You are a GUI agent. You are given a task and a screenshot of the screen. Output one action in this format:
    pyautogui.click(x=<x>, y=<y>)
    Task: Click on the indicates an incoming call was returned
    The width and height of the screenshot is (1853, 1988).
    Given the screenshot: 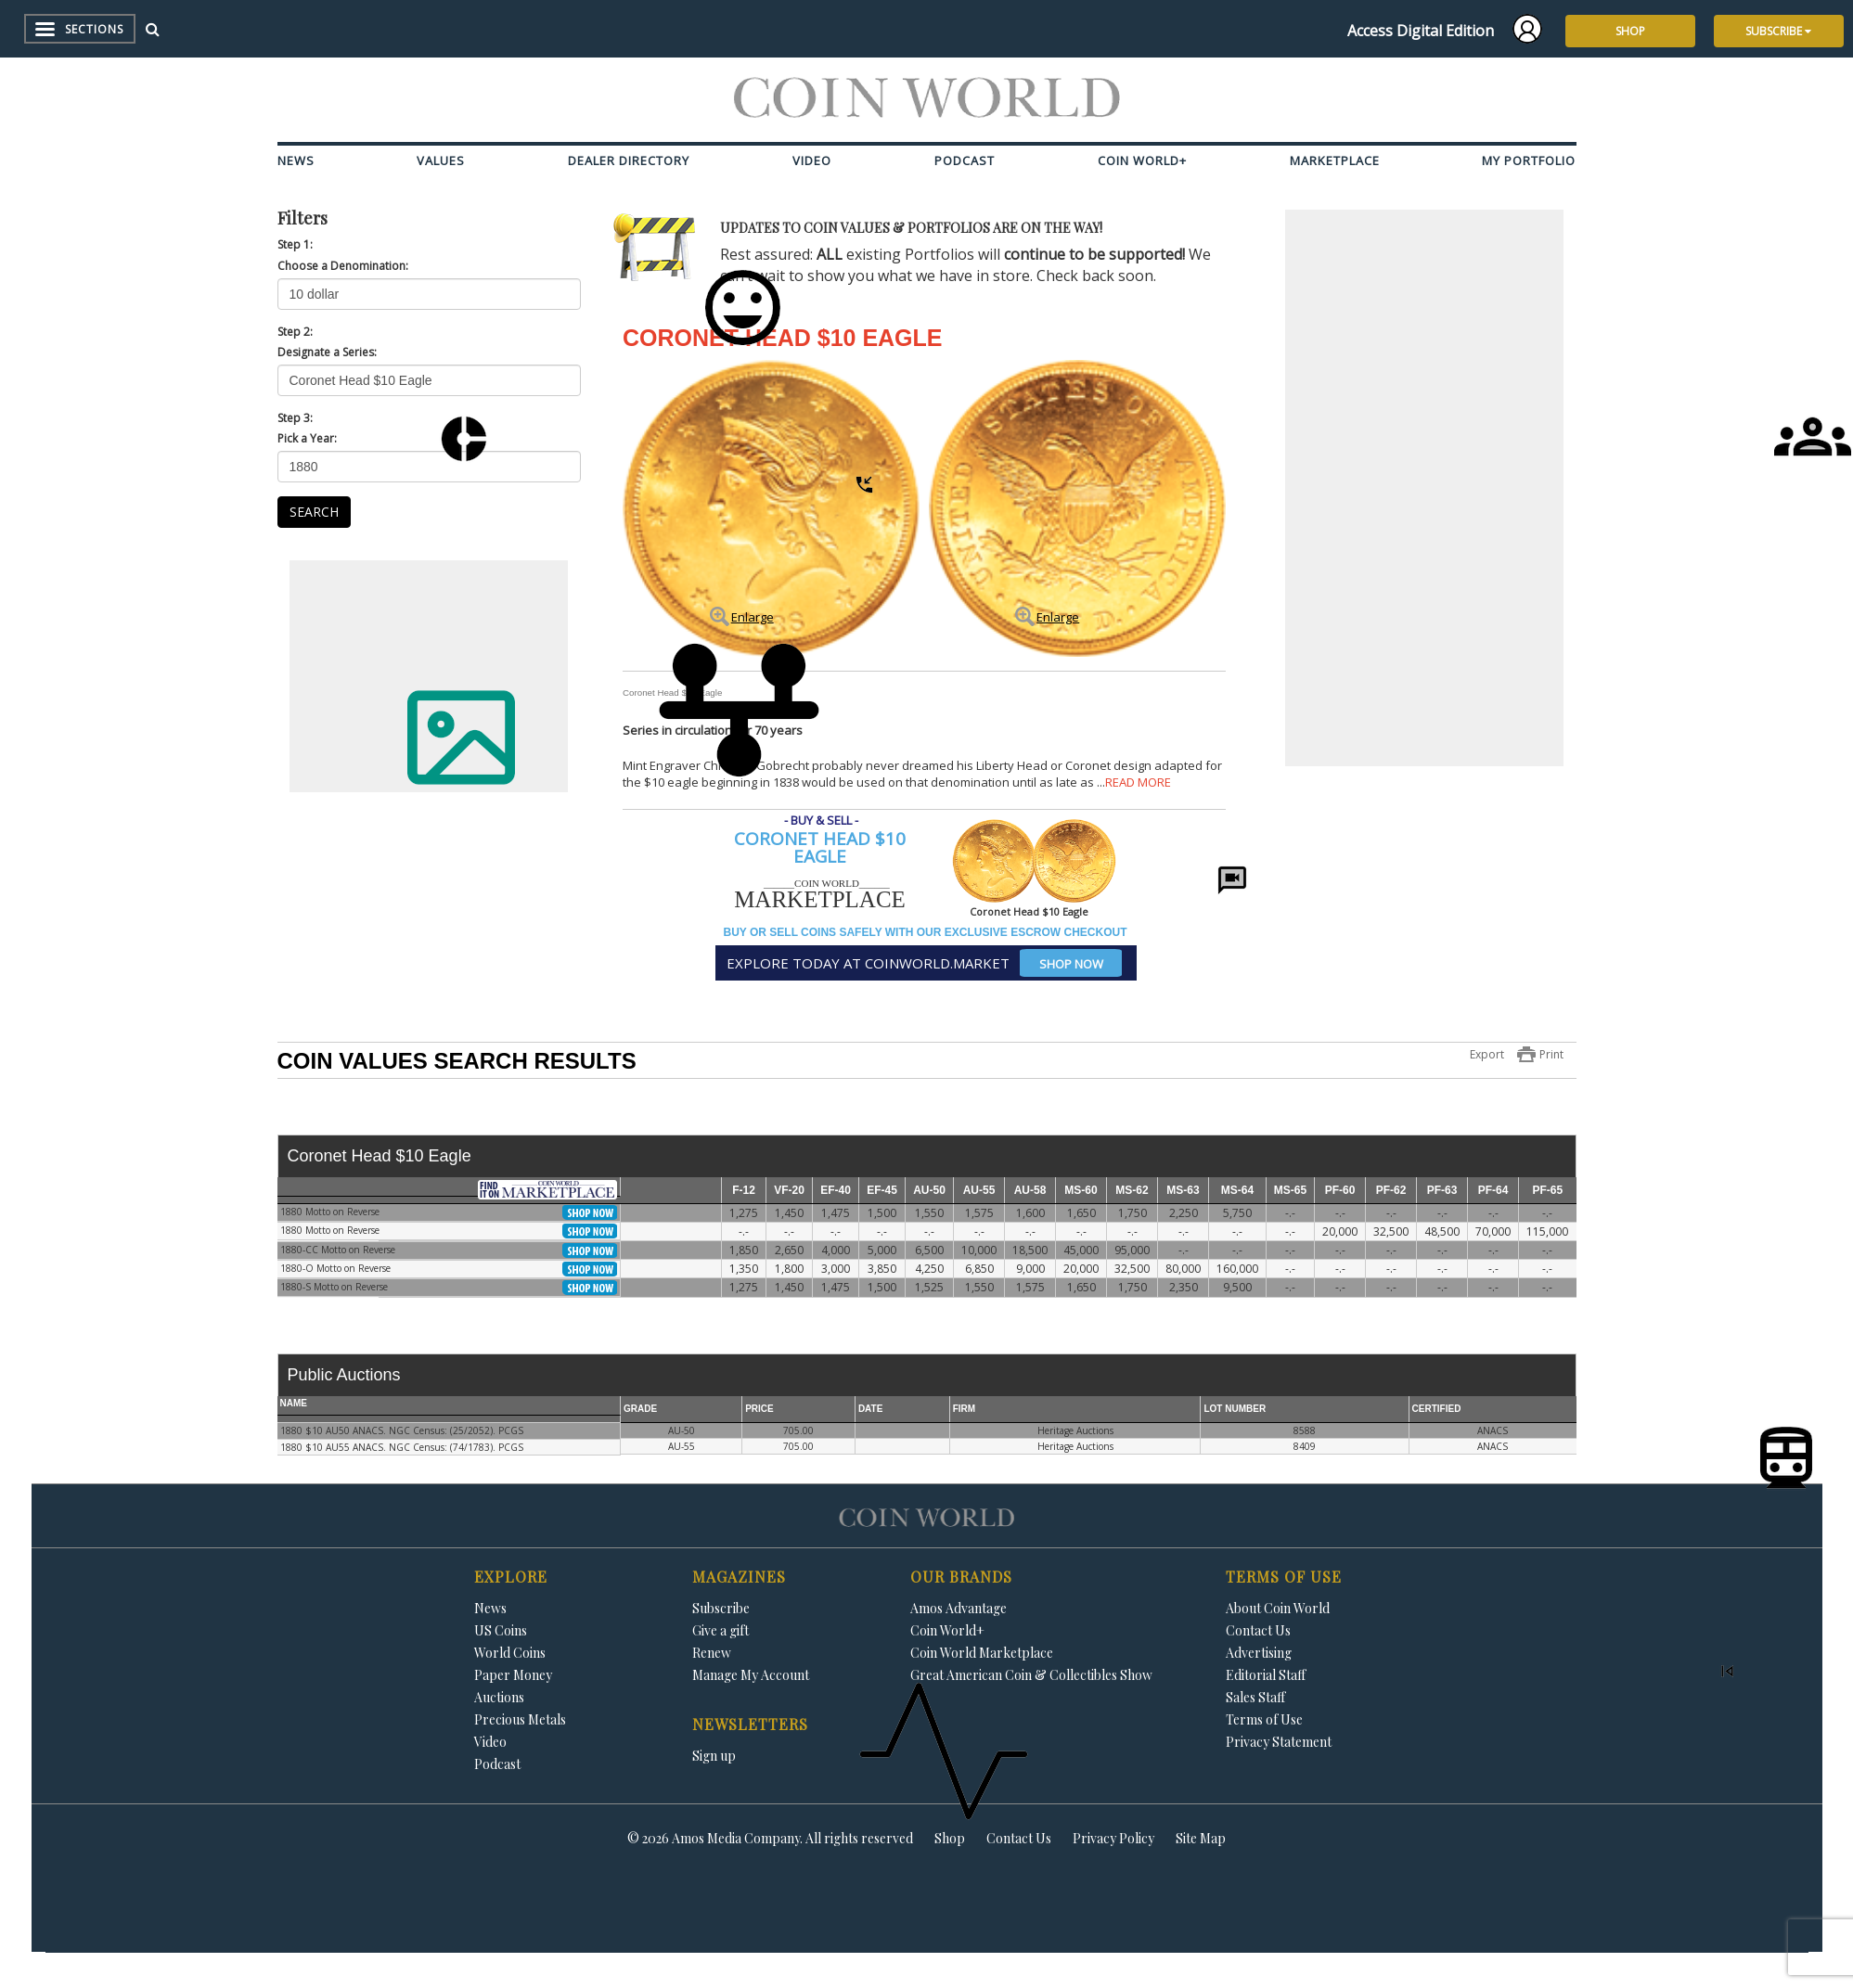 What is the action you would take?
    pyautogui.click(x=864, y=484)
    